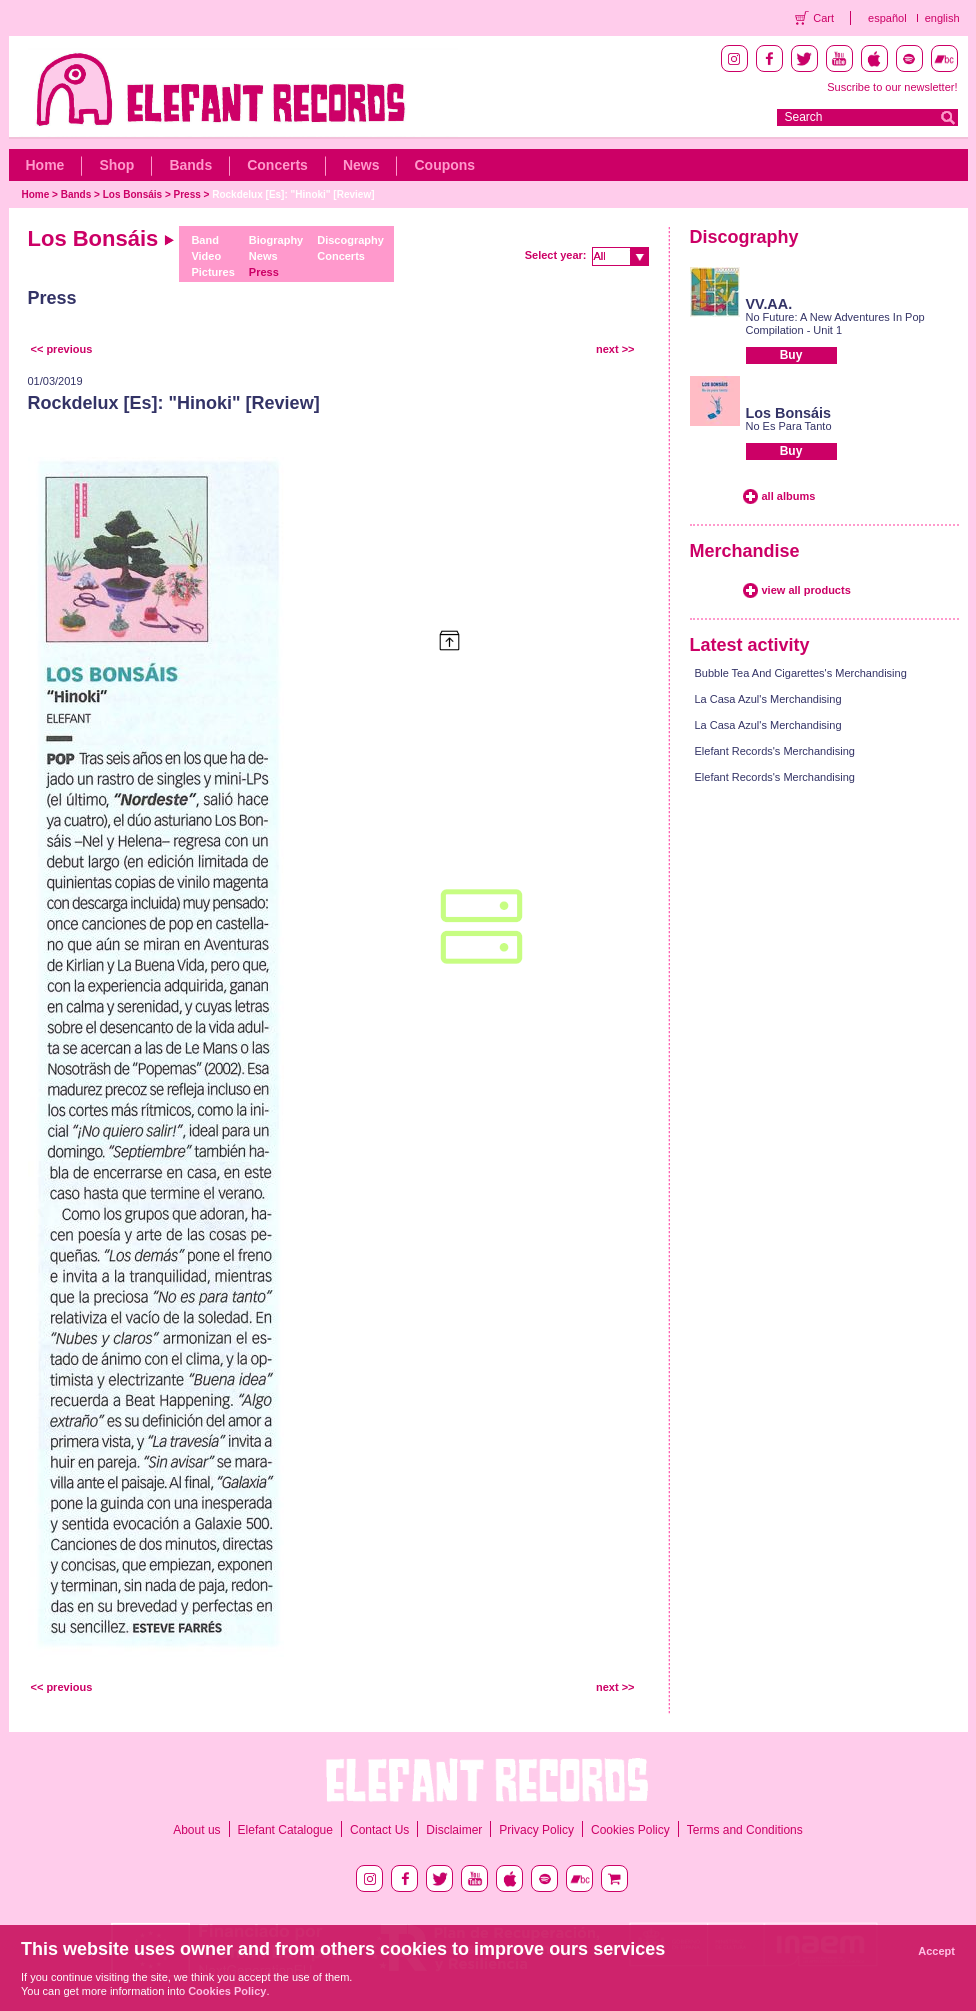 Image resolution: width=976 pixels, height=2011 pixels. Describe the element at coordinates (449, 640) in the screenshot. I see `upload a file or package` at that location.